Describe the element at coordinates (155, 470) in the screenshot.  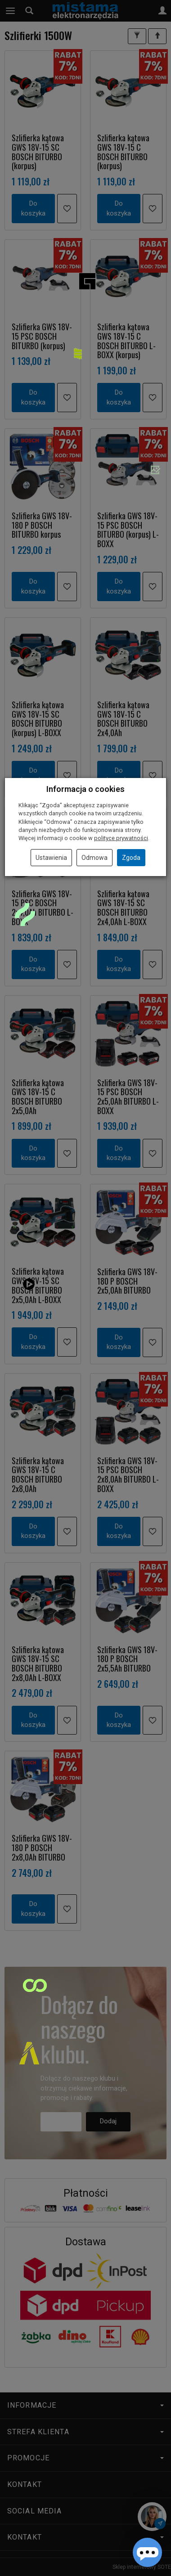
I see `edit or modify an image` at that location.